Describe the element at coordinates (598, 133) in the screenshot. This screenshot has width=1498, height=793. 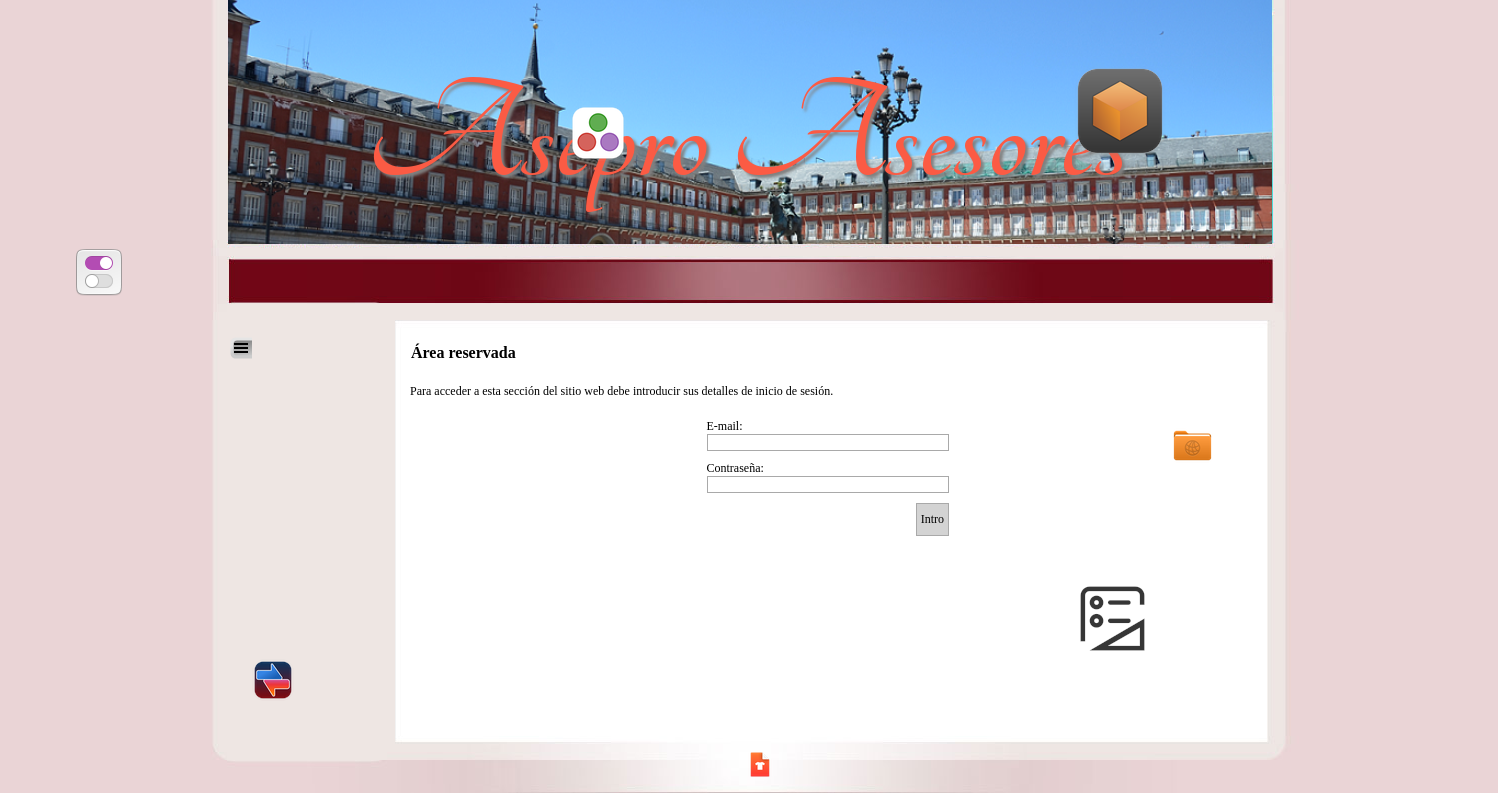
I see `open the julia programming language app` at that location.